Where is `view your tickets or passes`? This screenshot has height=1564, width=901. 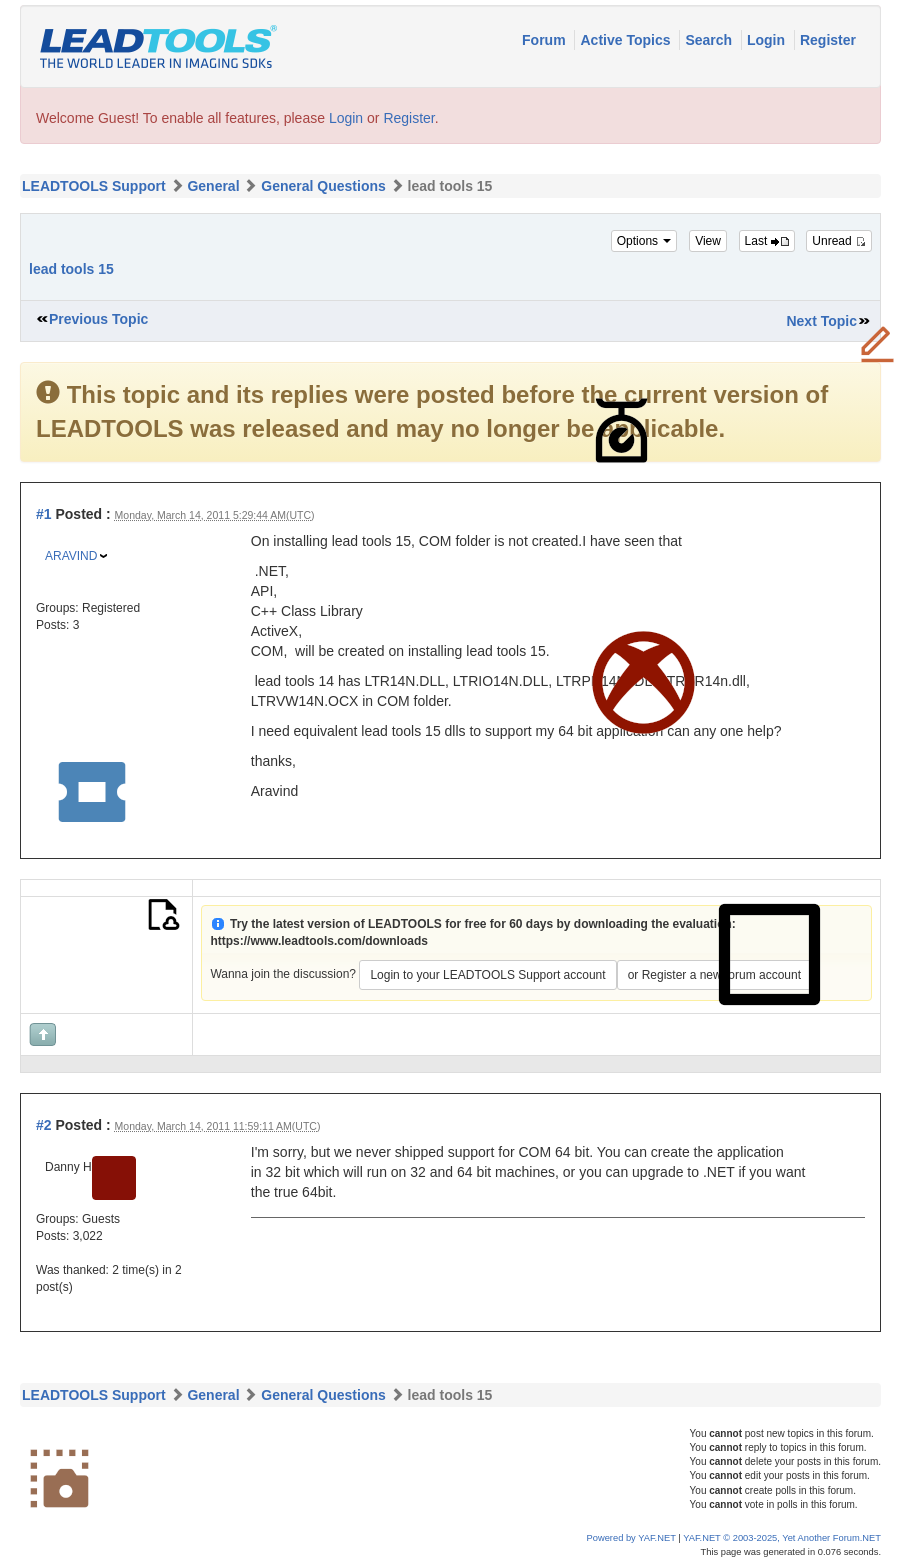
view your tickets or passes is located at coordinates (92, 792).